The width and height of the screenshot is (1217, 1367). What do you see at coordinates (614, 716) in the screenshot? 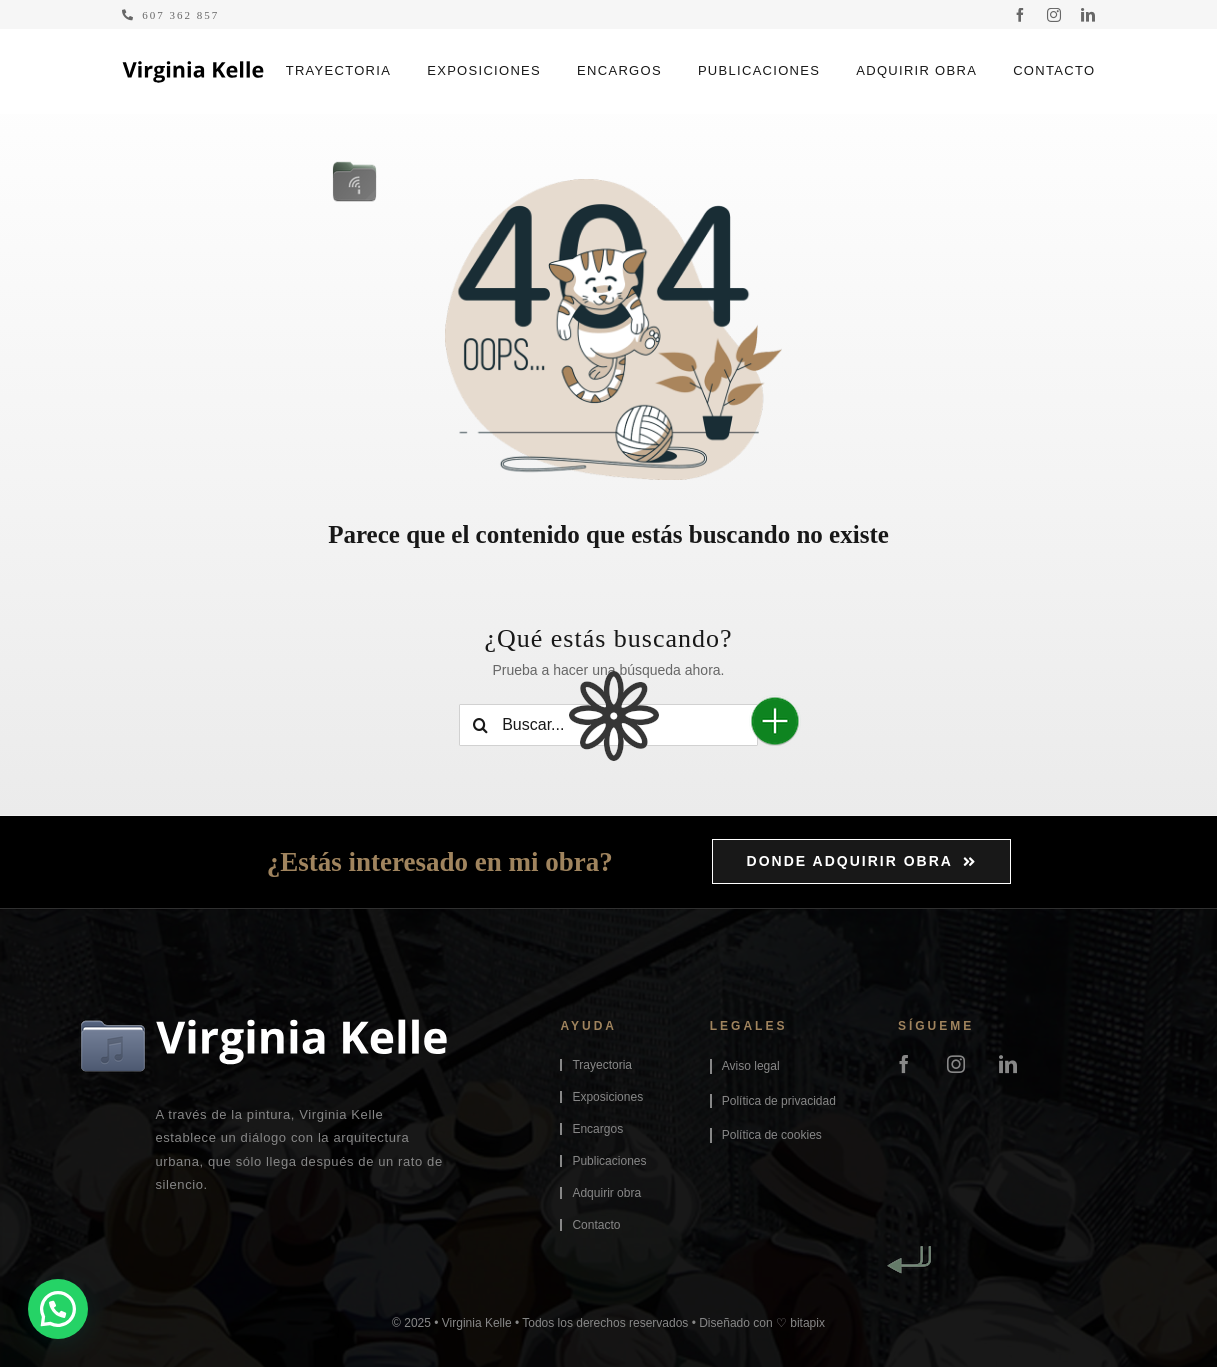
I see `open budgie window shuffler workspace manager` at bounding box center [614, 716].